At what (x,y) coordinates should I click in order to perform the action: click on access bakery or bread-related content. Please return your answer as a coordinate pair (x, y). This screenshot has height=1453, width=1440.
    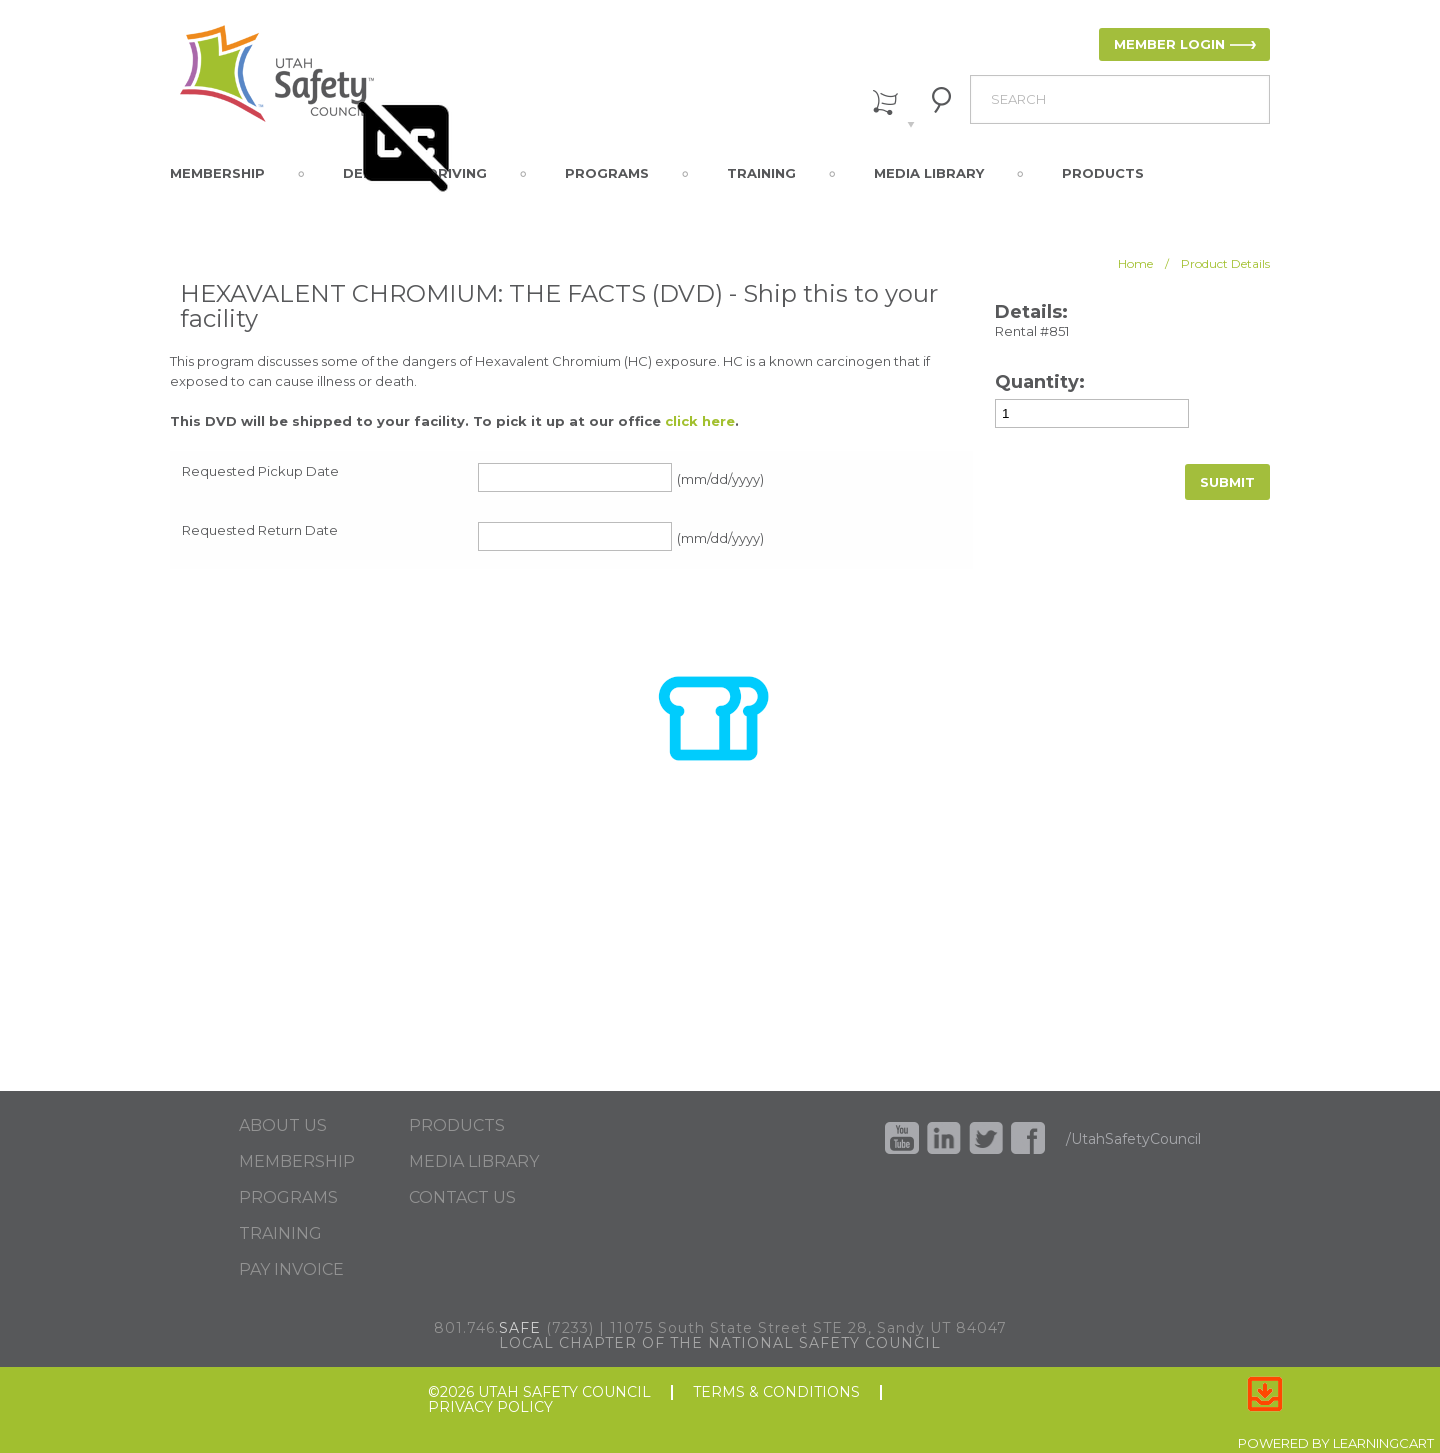
    Looking at the image, I should click on (715, 718).